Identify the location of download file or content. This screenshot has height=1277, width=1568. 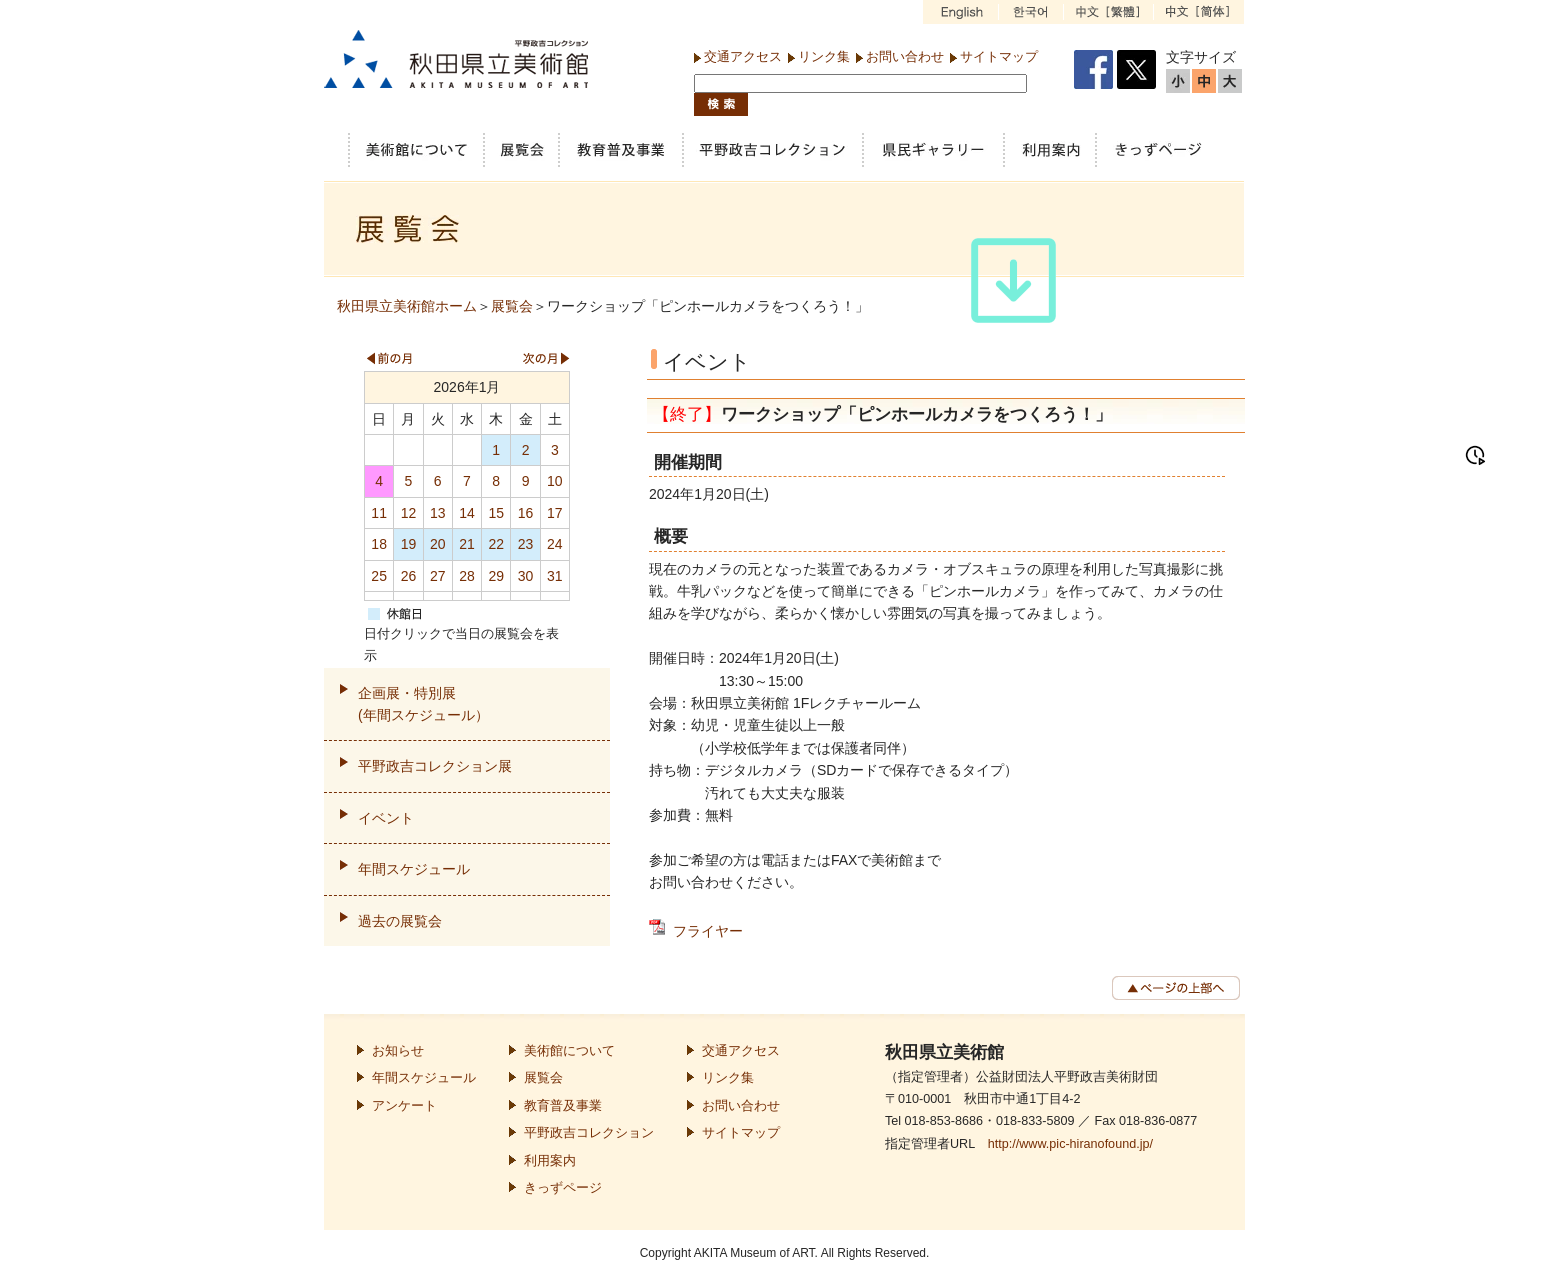
(1013, 280).